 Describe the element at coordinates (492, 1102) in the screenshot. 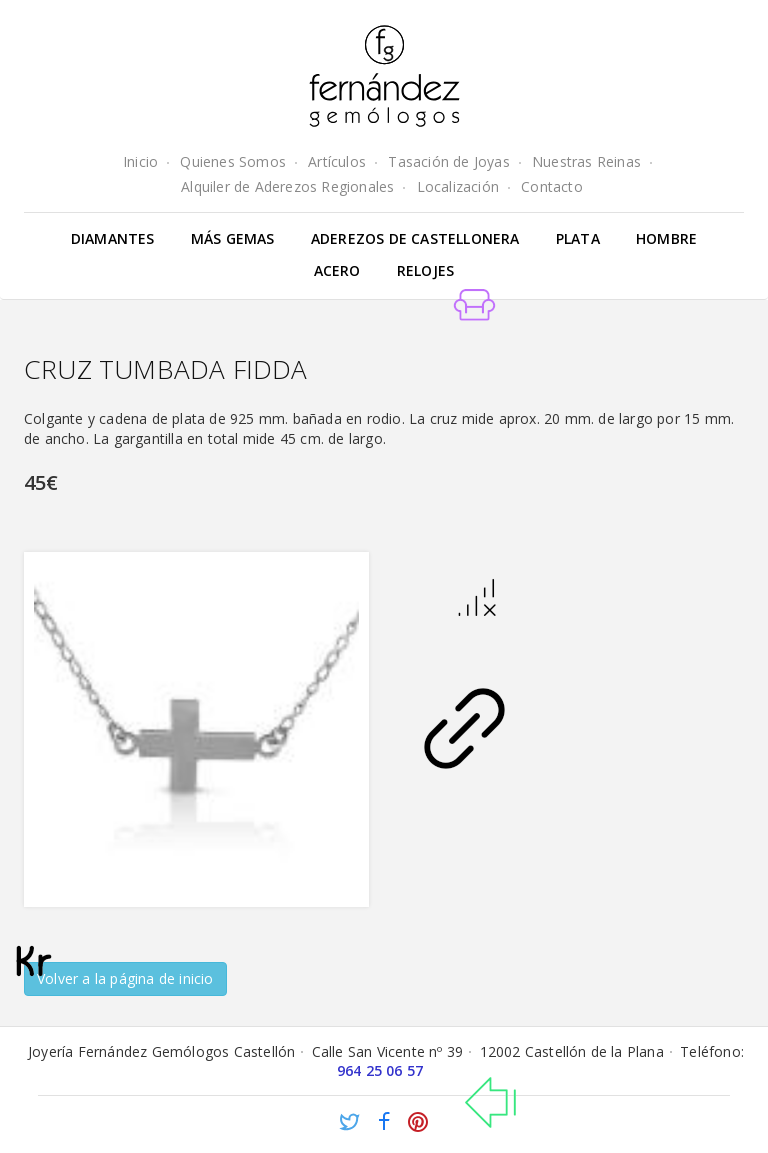

I see `go back to previous screen` at that location.